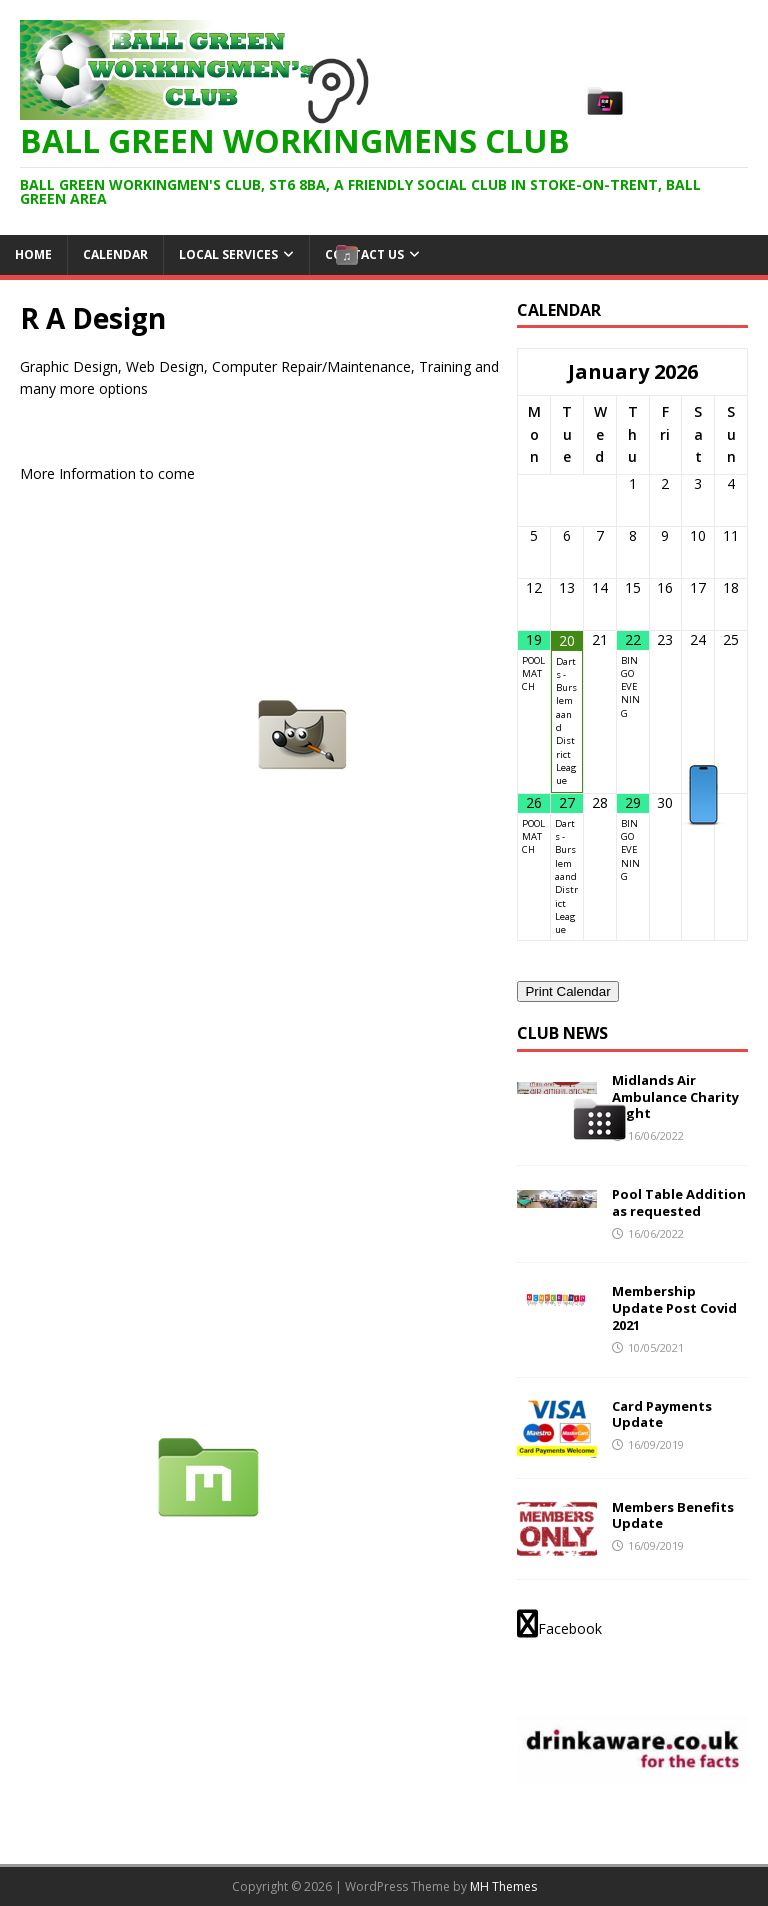 Image resolution: width=768 pixels, height=1906 pixels. What do you see at coordinates (703, 795) in the screenshot?
I see `iPhone 15 device icon` at bounding box center [703, 795].